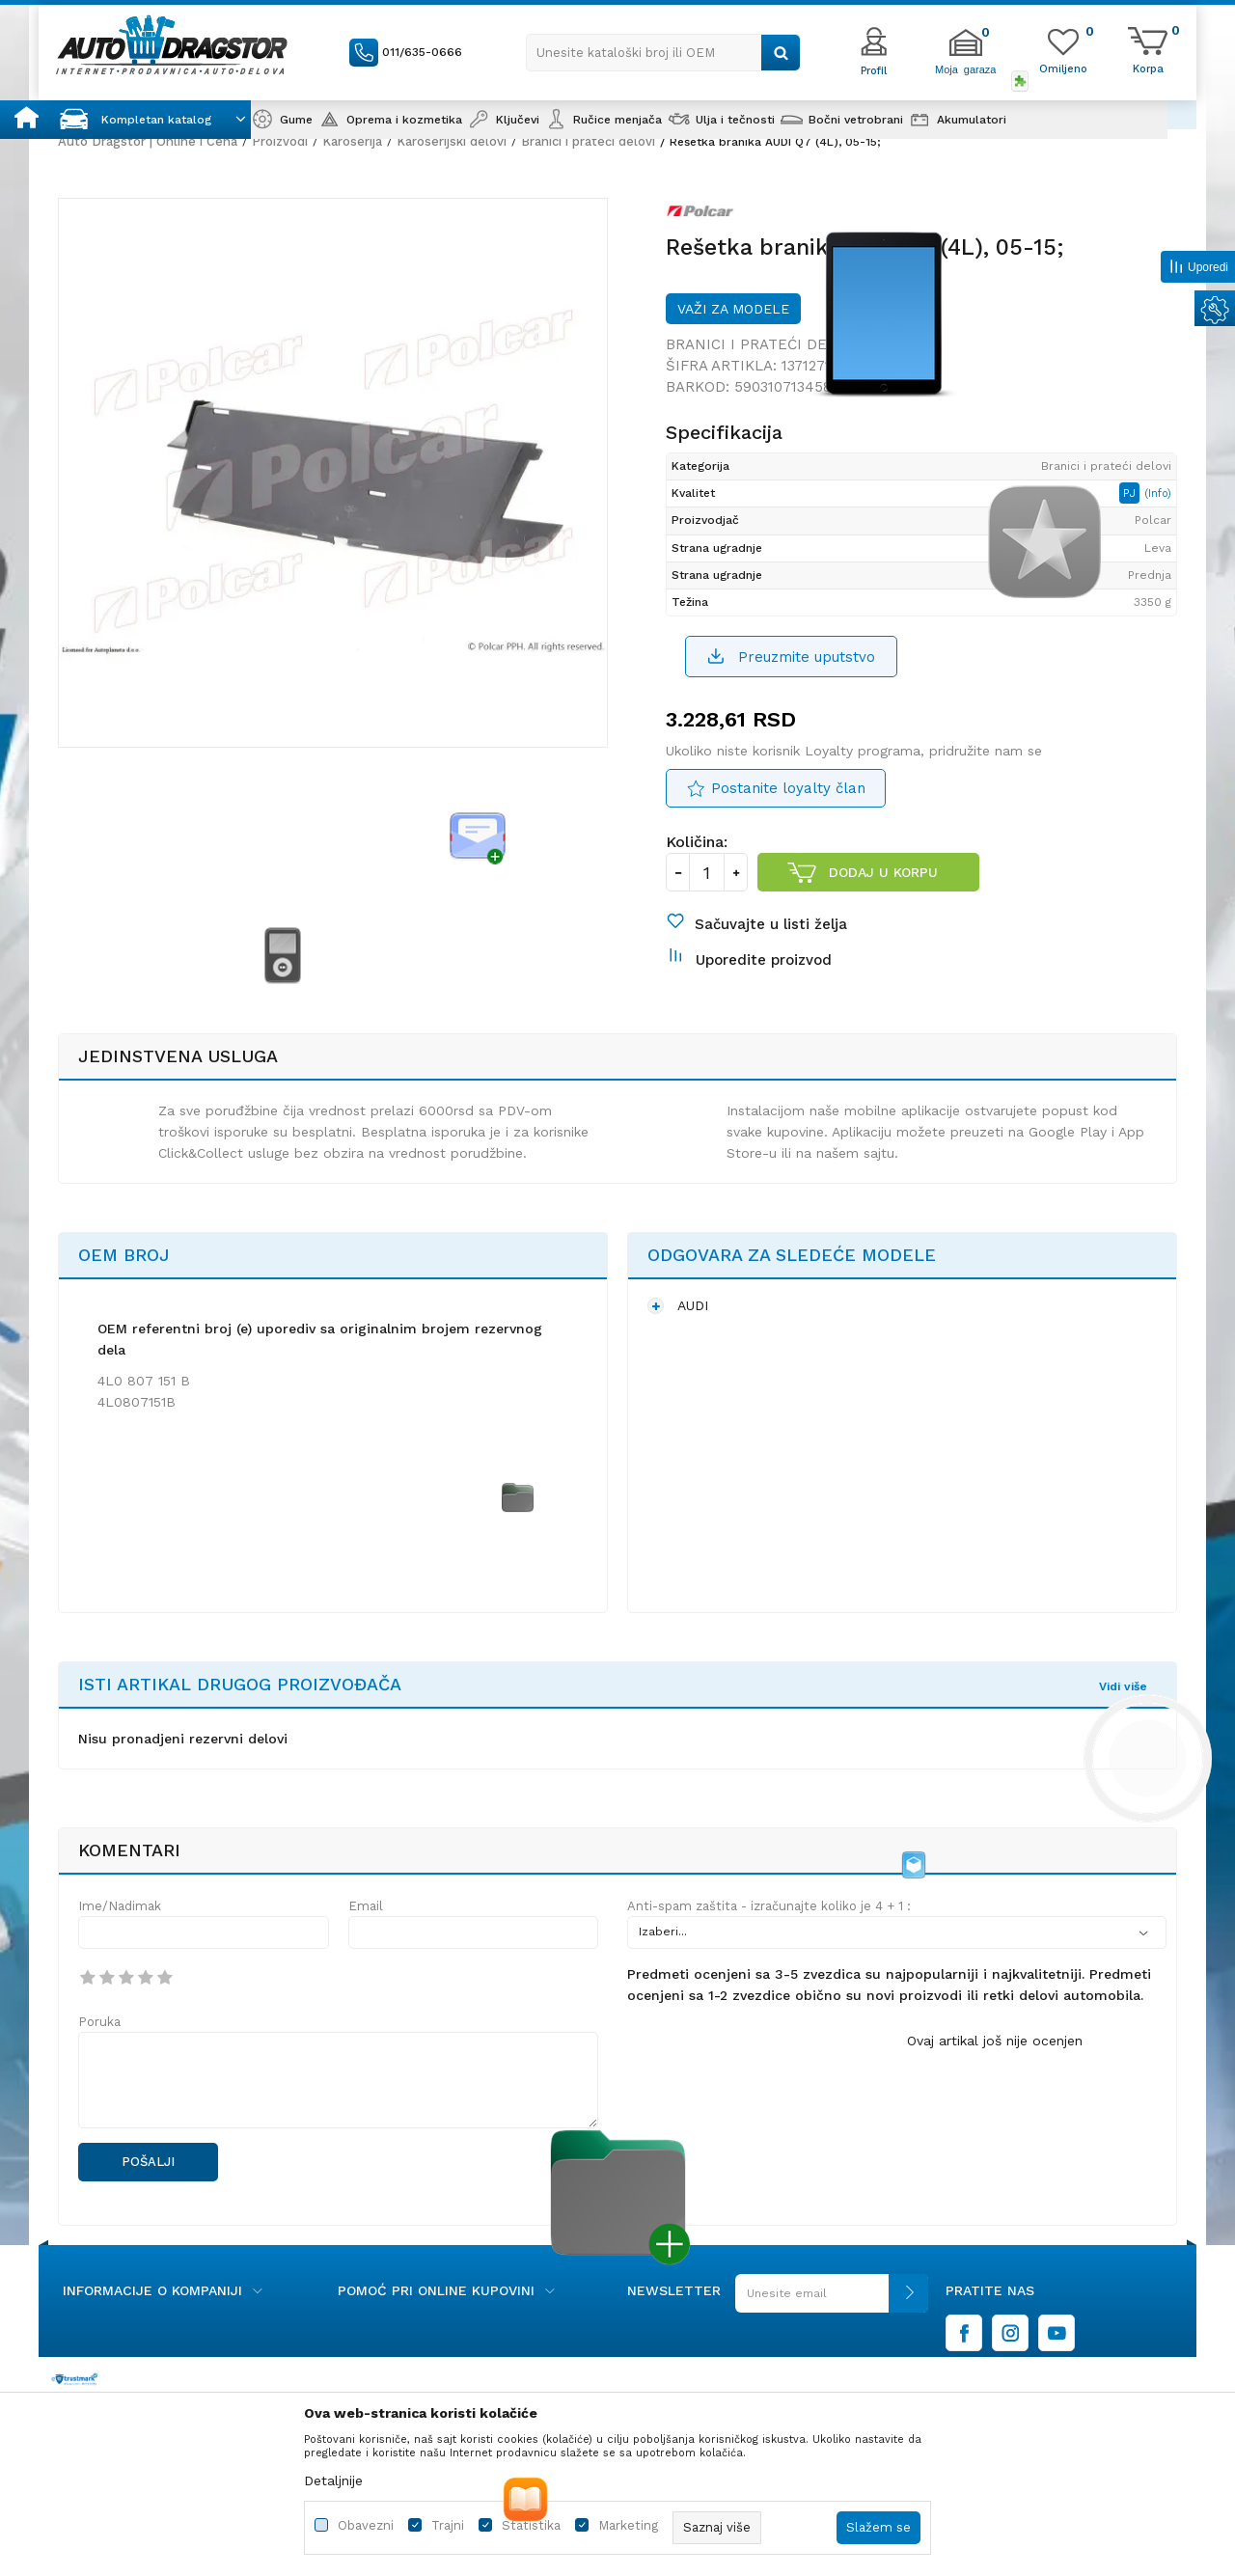 The image size is (1235, 2576). I want to click on an add-on or plugin file type, so click(1020, 81).